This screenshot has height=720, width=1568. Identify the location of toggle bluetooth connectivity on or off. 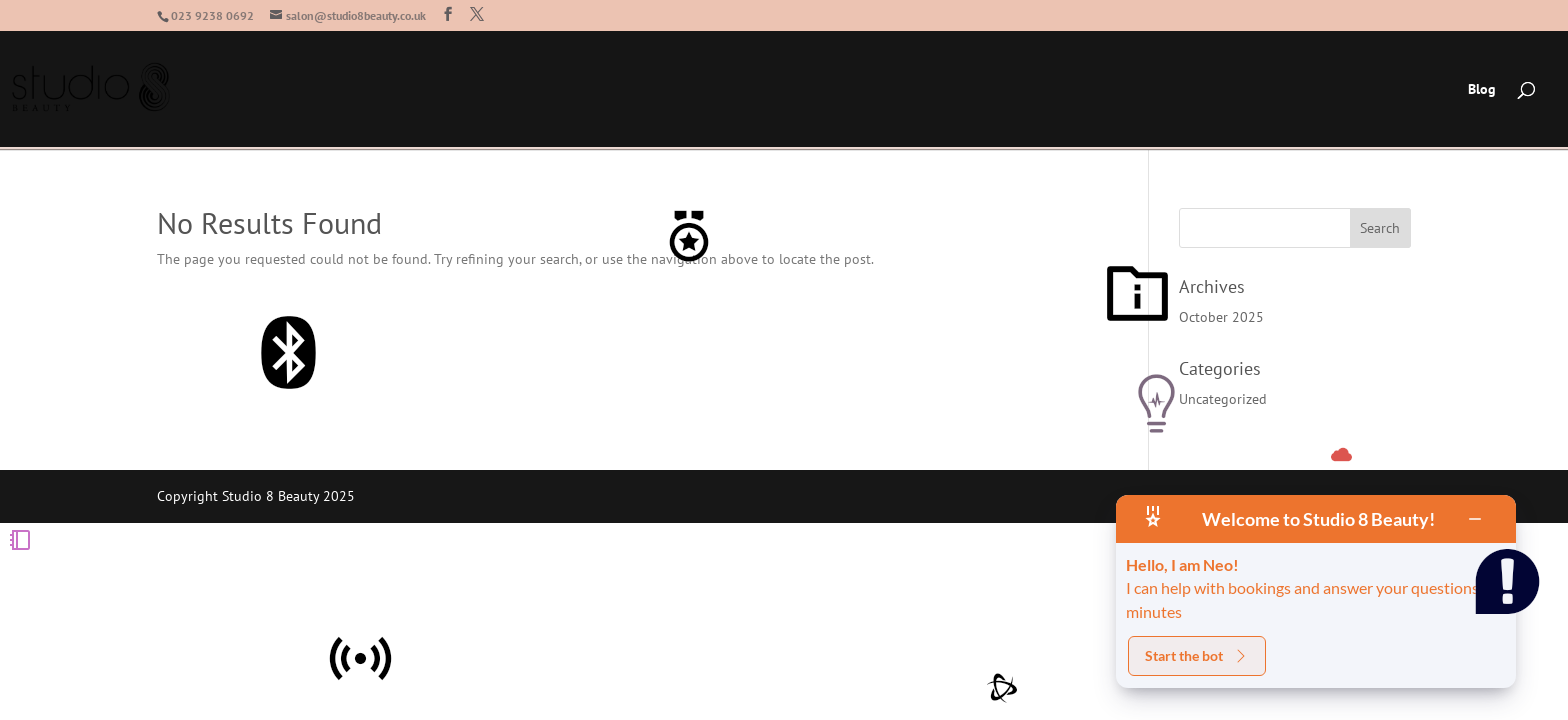
(288, 352).